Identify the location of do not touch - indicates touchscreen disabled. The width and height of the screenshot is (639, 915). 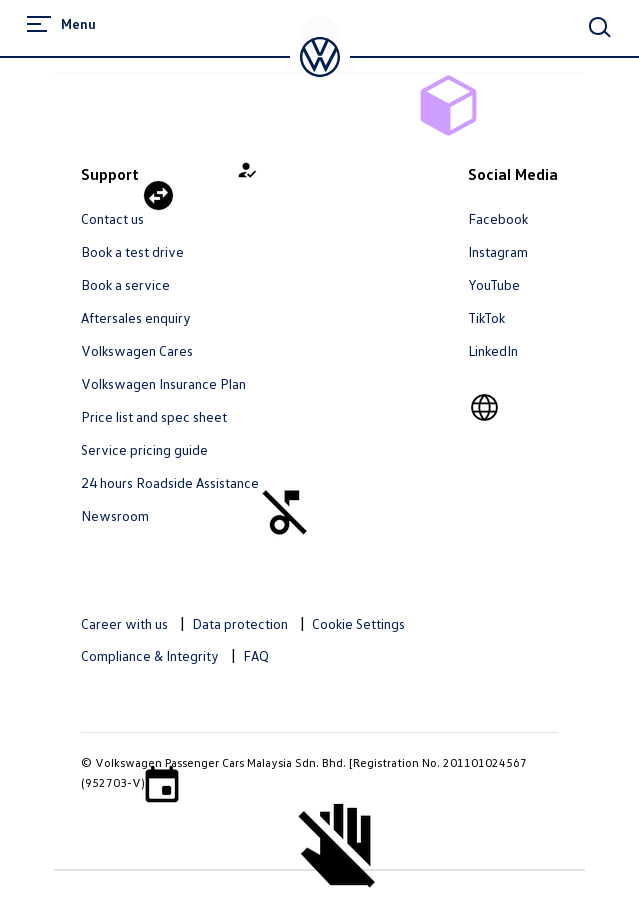
(339, 846).